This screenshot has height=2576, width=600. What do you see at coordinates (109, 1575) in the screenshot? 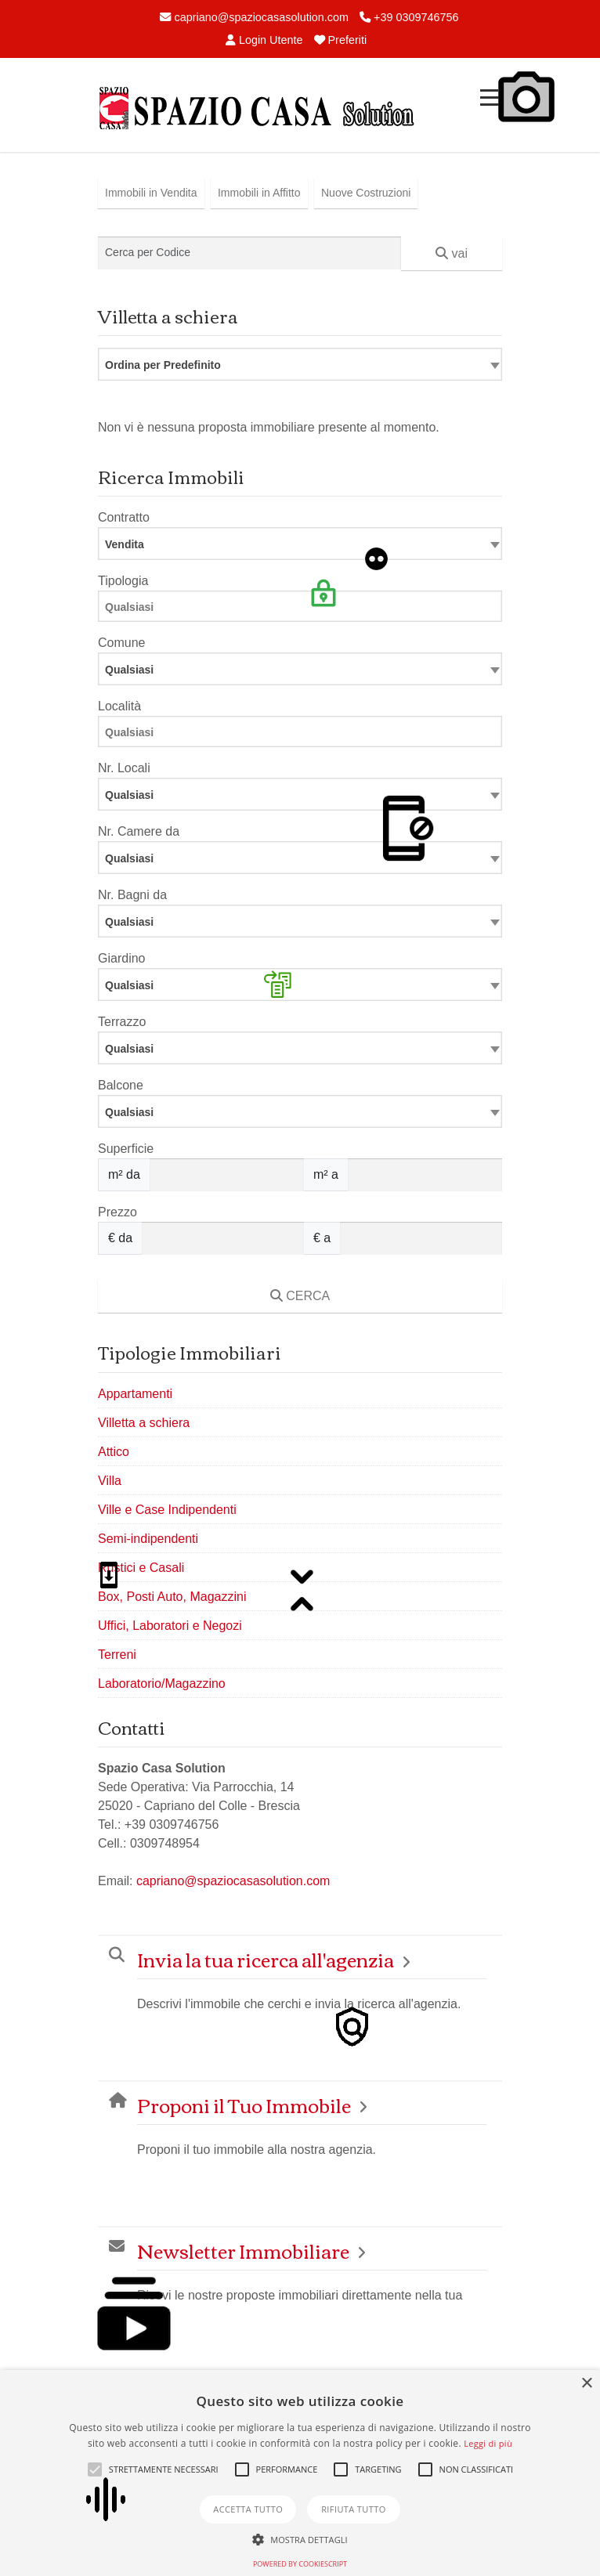
I see `download a system update to your device` at bounding box center [109, 1575].